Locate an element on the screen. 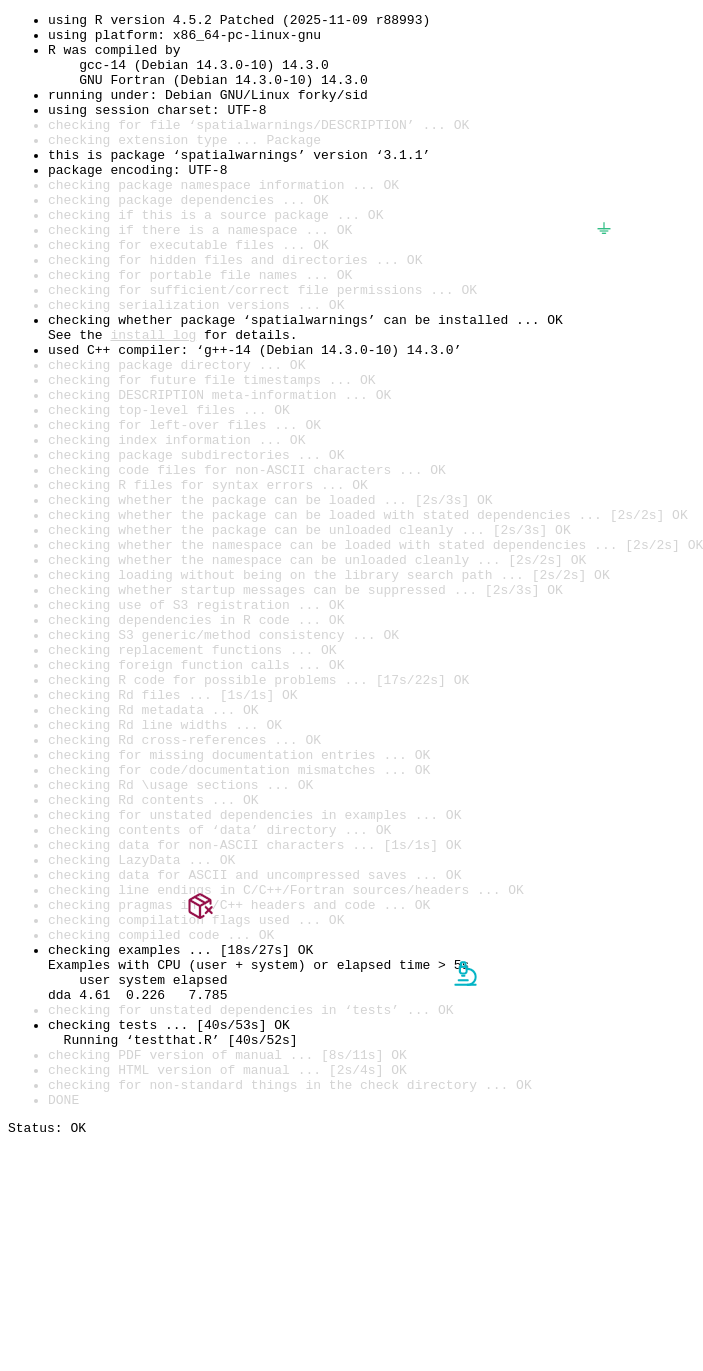 This screenshot has height=1371, width=703. access scientific or research tools is located at coordinates (465, 973).